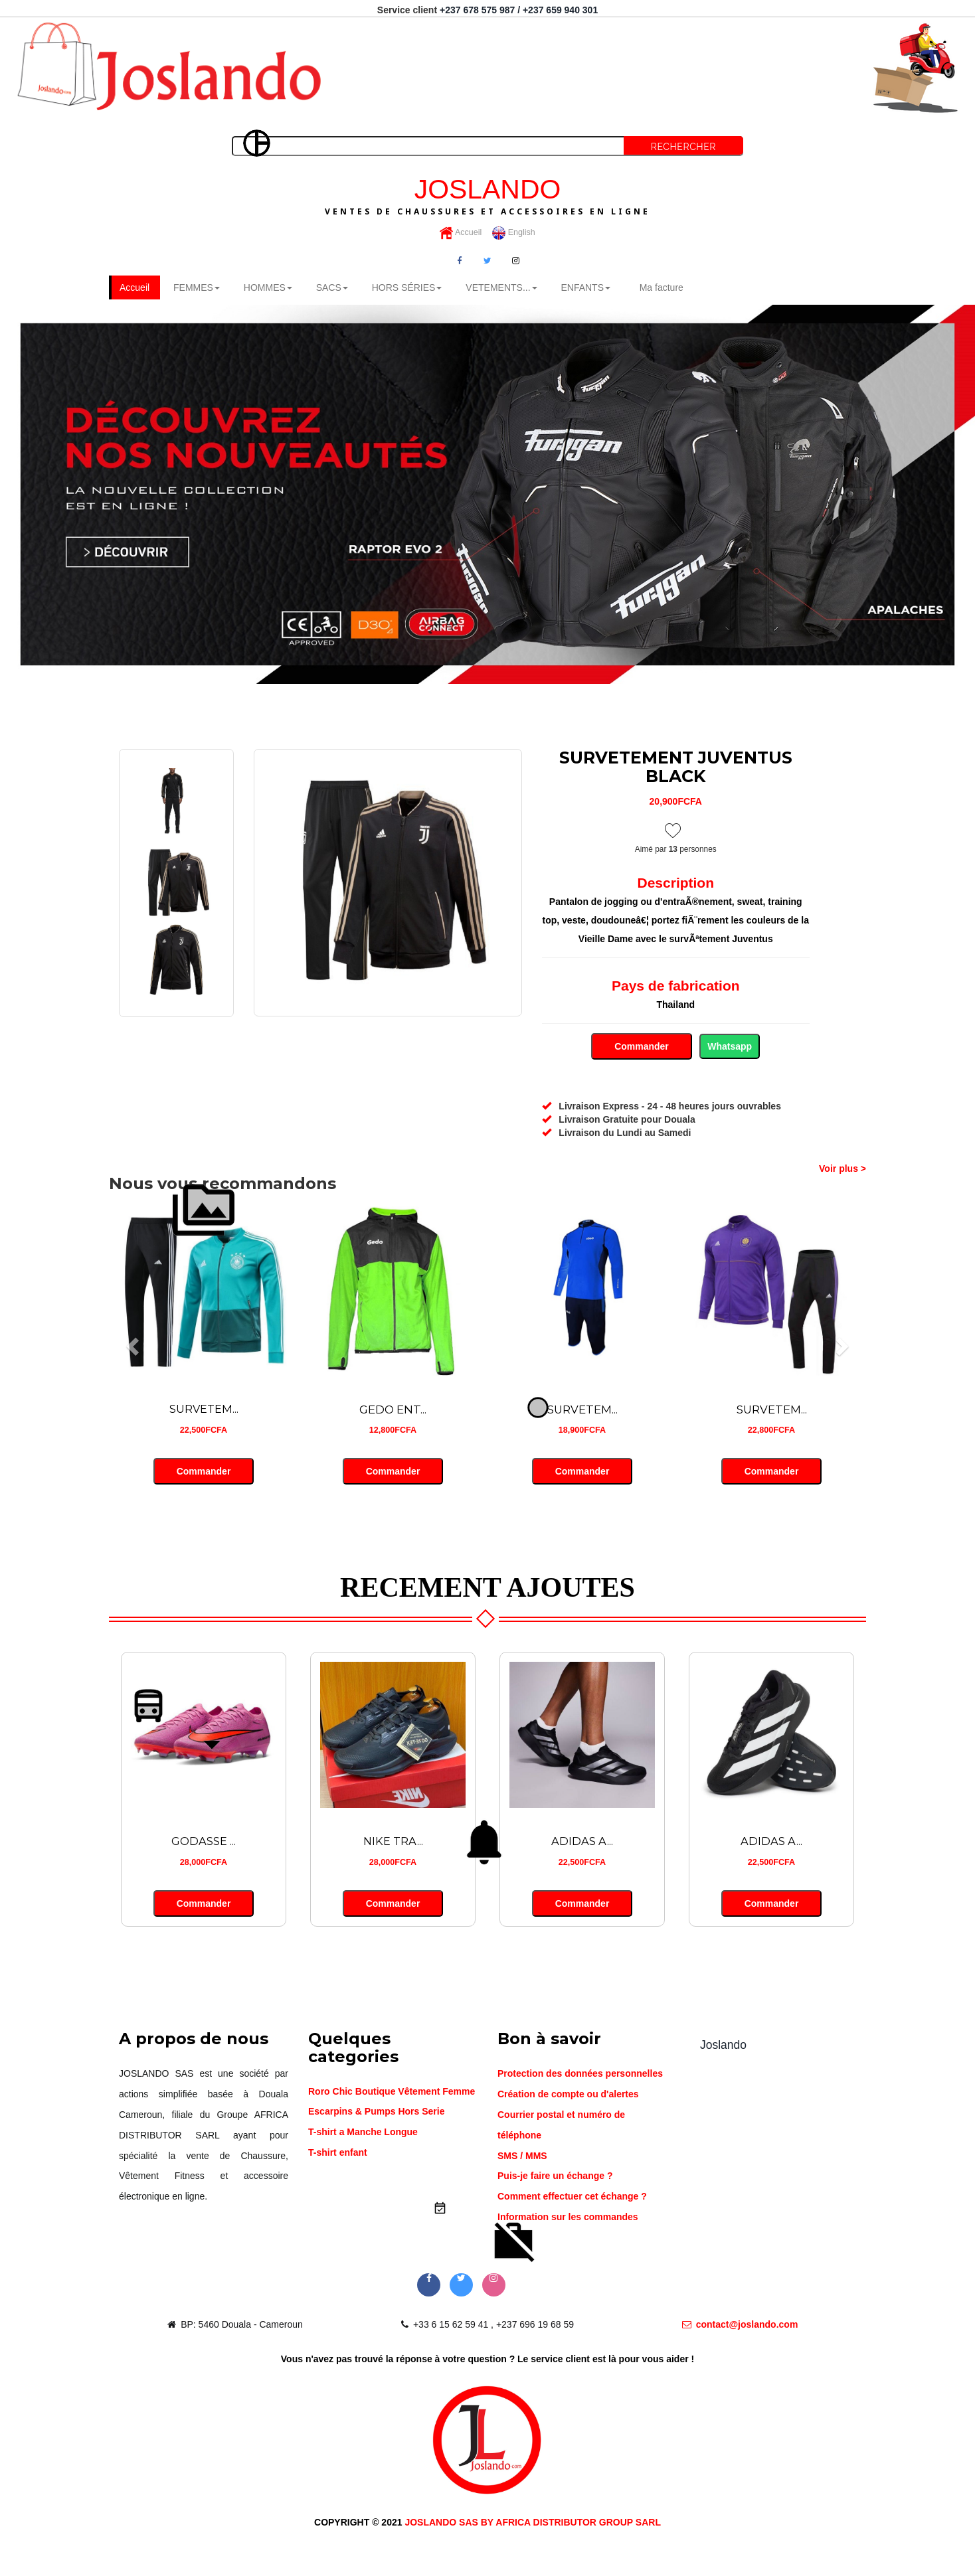 The height and width of the screenshot is (2576, 975). I want to click on view data breakdown or statistics, so click(256, 143).